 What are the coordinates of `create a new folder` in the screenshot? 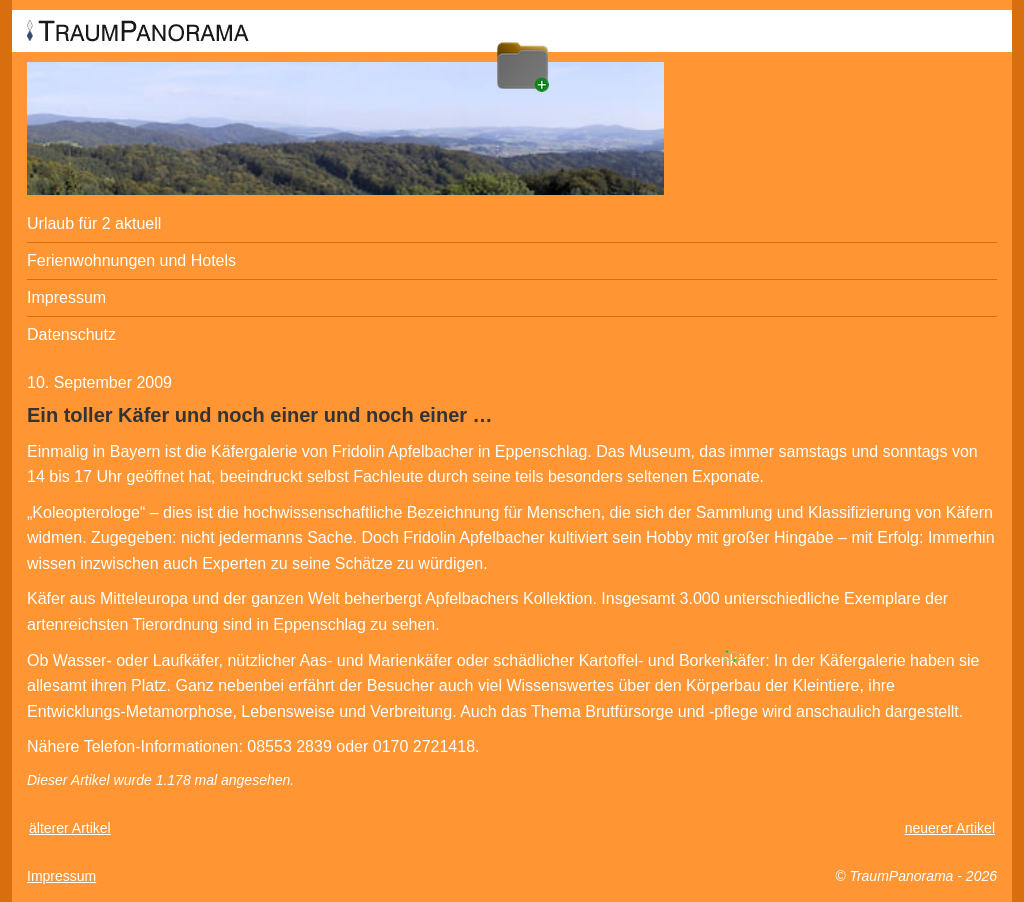 It's located at (522, 65).